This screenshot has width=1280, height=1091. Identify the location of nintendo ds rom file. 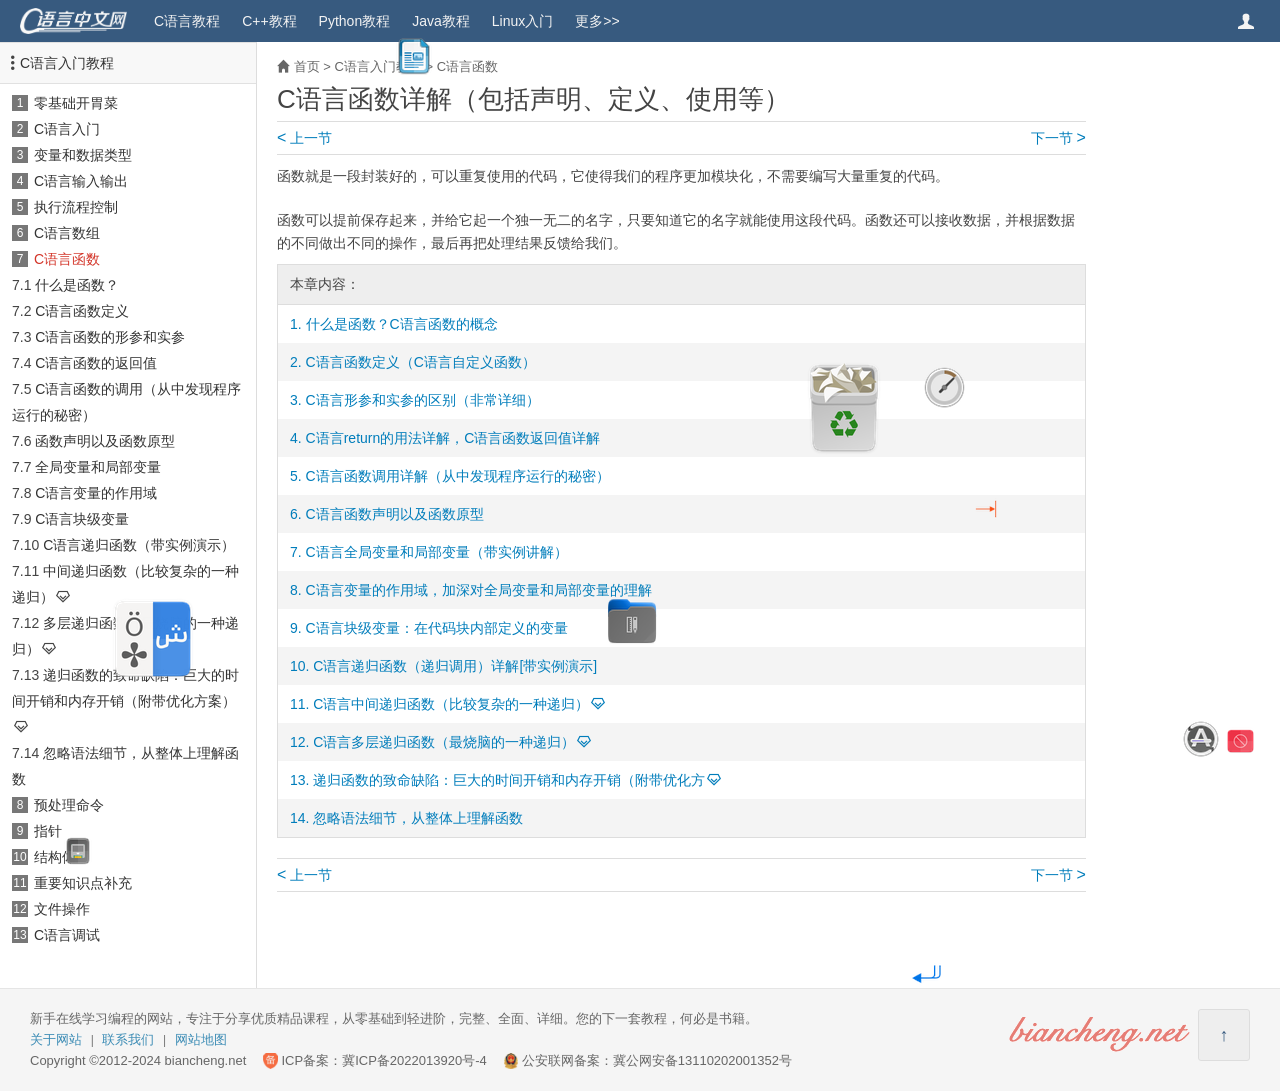
(78, 851).